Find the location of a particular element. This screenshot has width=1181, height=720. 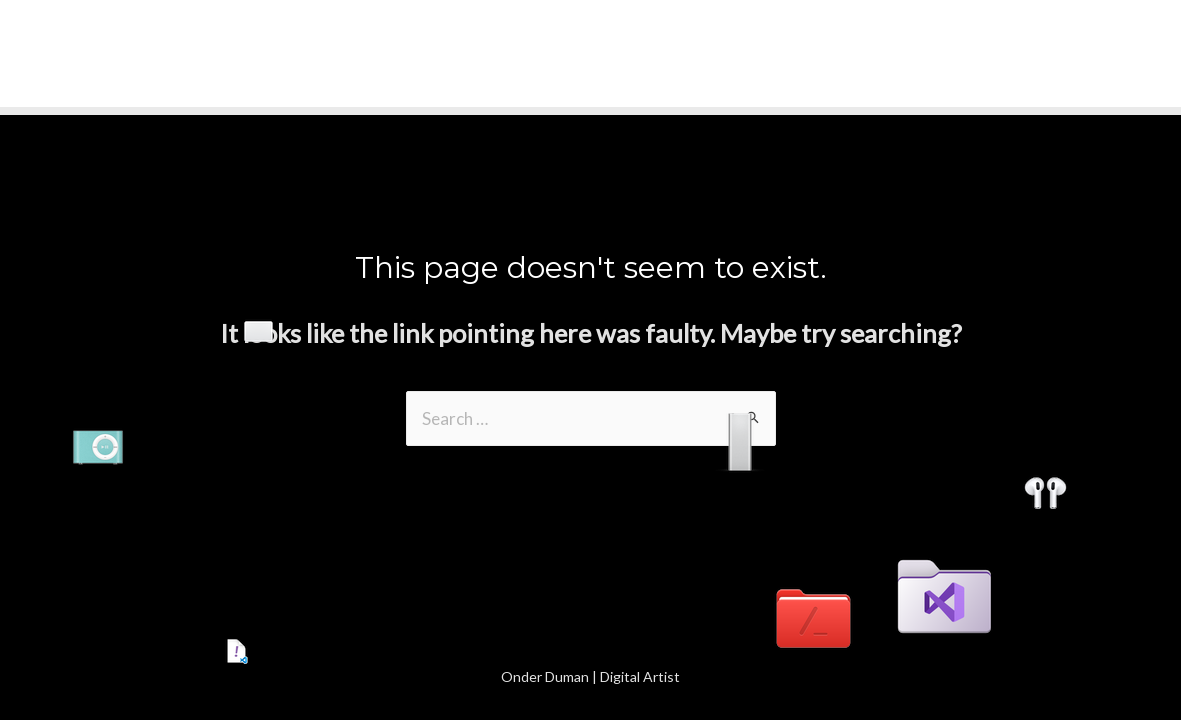

access the root directory folder is located at coordinates (813, 618).